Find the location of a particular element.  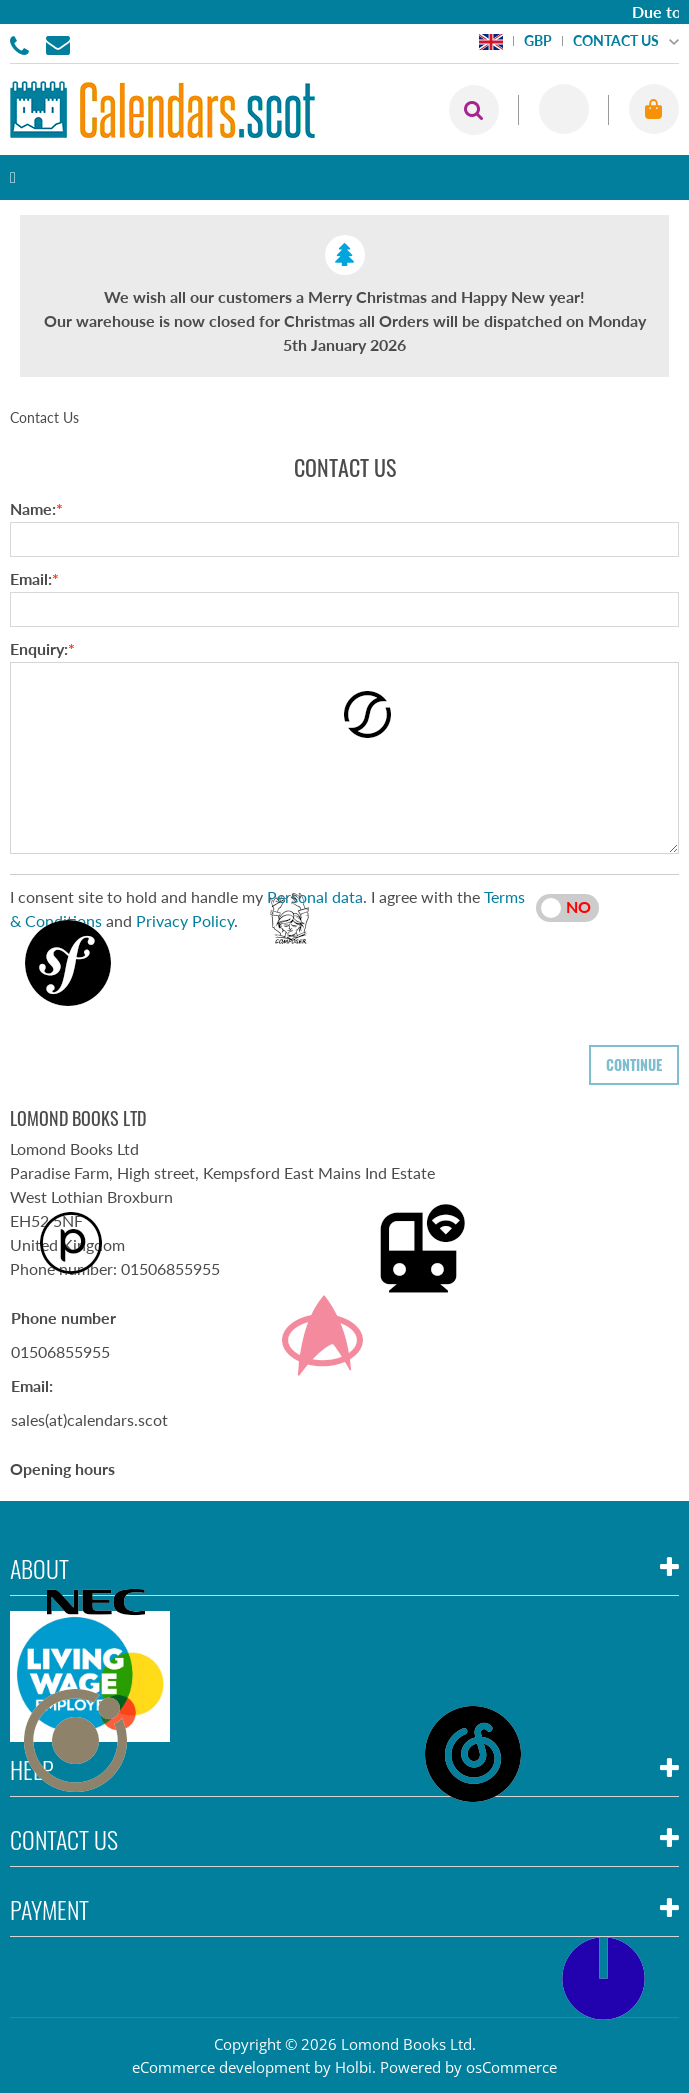

open the OneStream app is located at coordinates (367, 714).